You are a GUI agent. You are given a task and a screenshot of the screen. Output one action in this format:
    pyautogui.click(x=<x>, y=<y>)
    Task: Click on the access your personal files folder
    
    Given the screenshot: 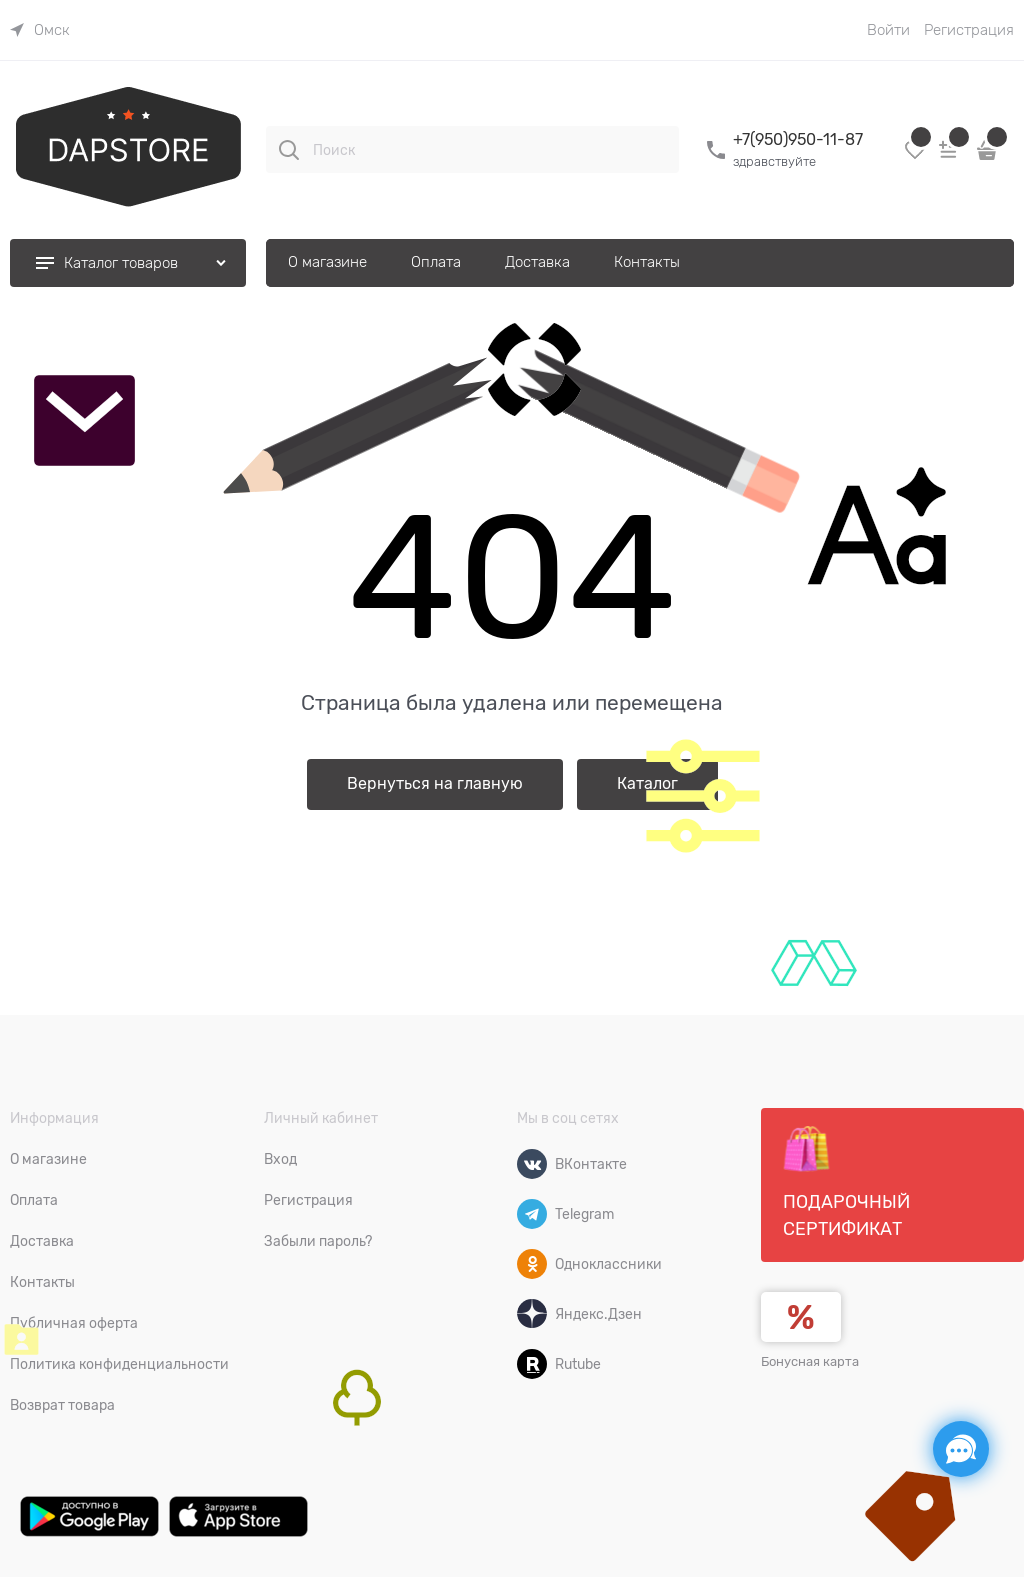 What is the action you would take?
    pyautogui.click(x=21, y=1339)
    